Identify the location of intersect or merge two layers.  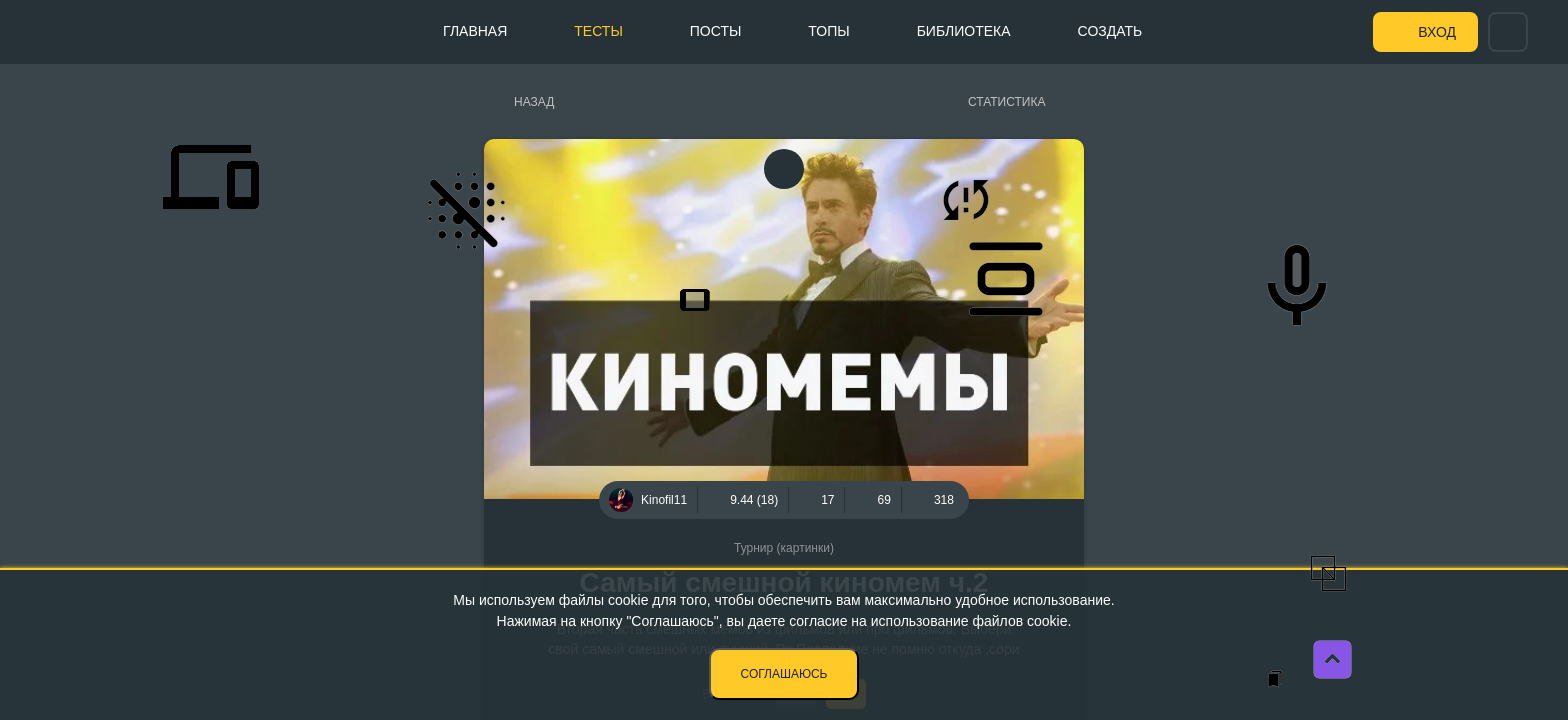
(1328, 573).